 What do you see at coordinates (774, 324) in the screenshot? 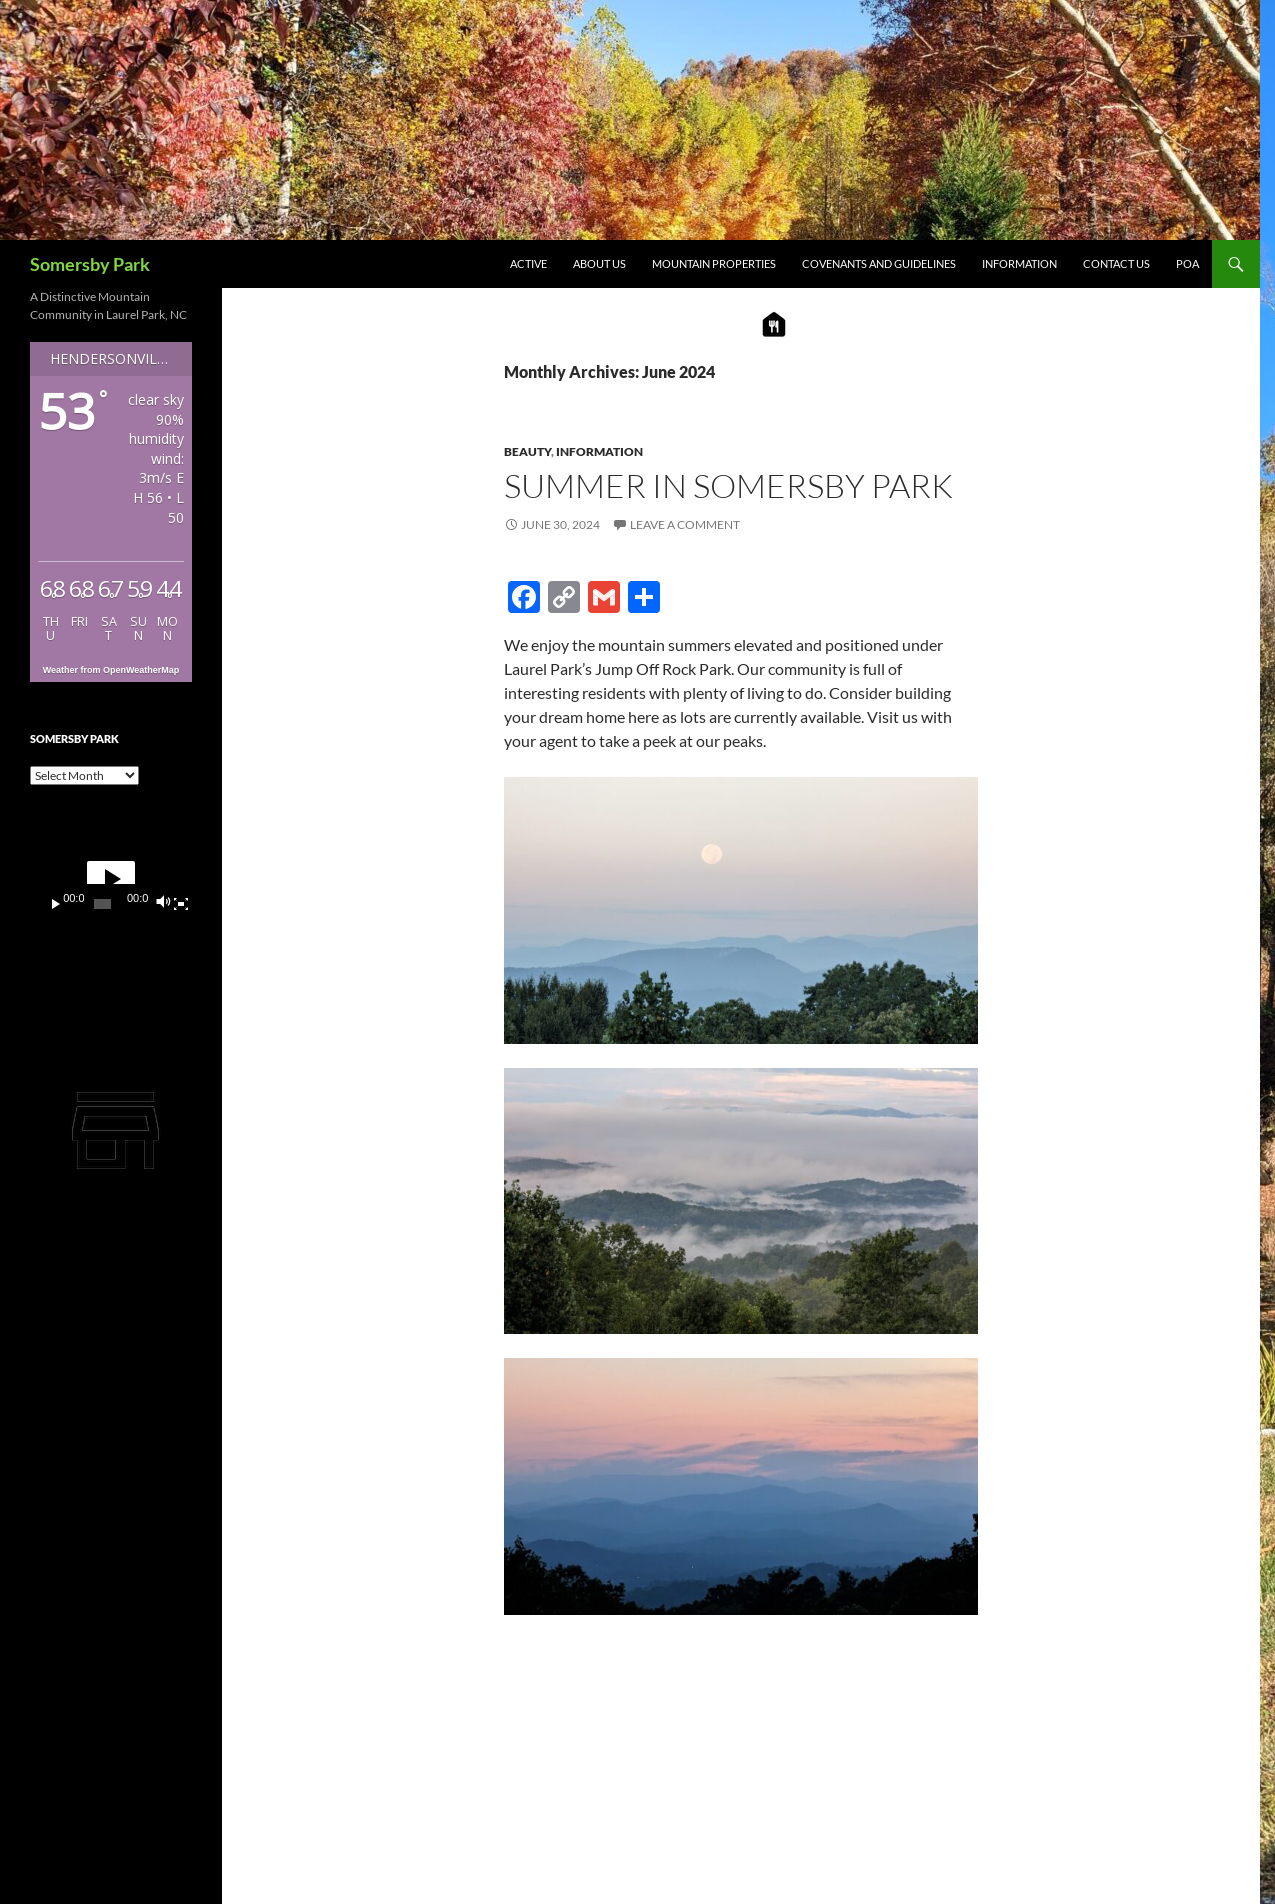
I see `find nearby food banks or food assistance` at bounding box center [774, 324].